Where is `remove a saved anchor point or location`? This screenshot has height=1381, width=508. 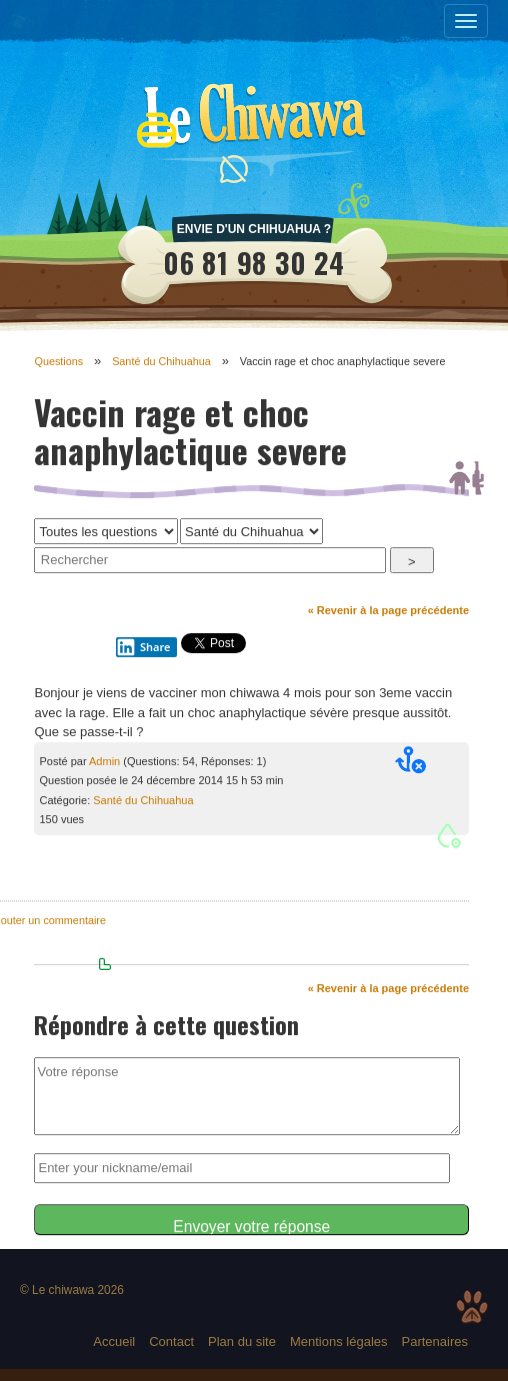
remove a saved anchor point or location is located at coordinates (410, 759).